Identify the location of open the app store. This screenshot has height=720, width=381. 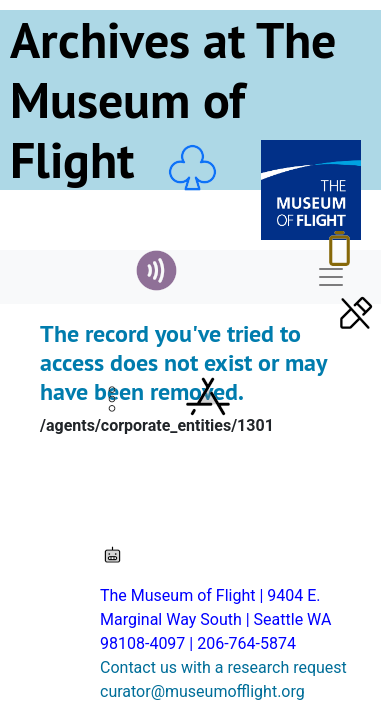
(208, 398).